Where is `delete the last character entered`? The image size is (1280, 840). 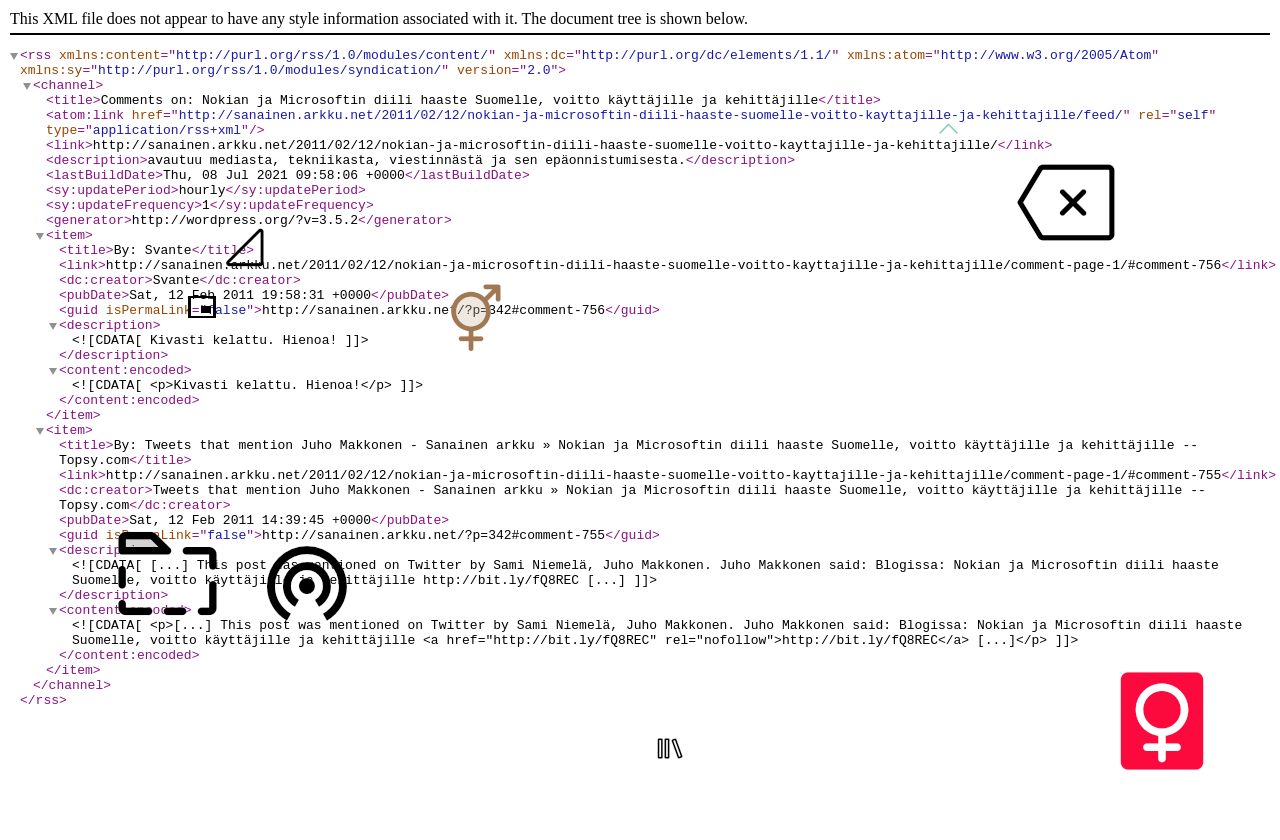
delete the last character entered is located at coordinates (1069, 202).